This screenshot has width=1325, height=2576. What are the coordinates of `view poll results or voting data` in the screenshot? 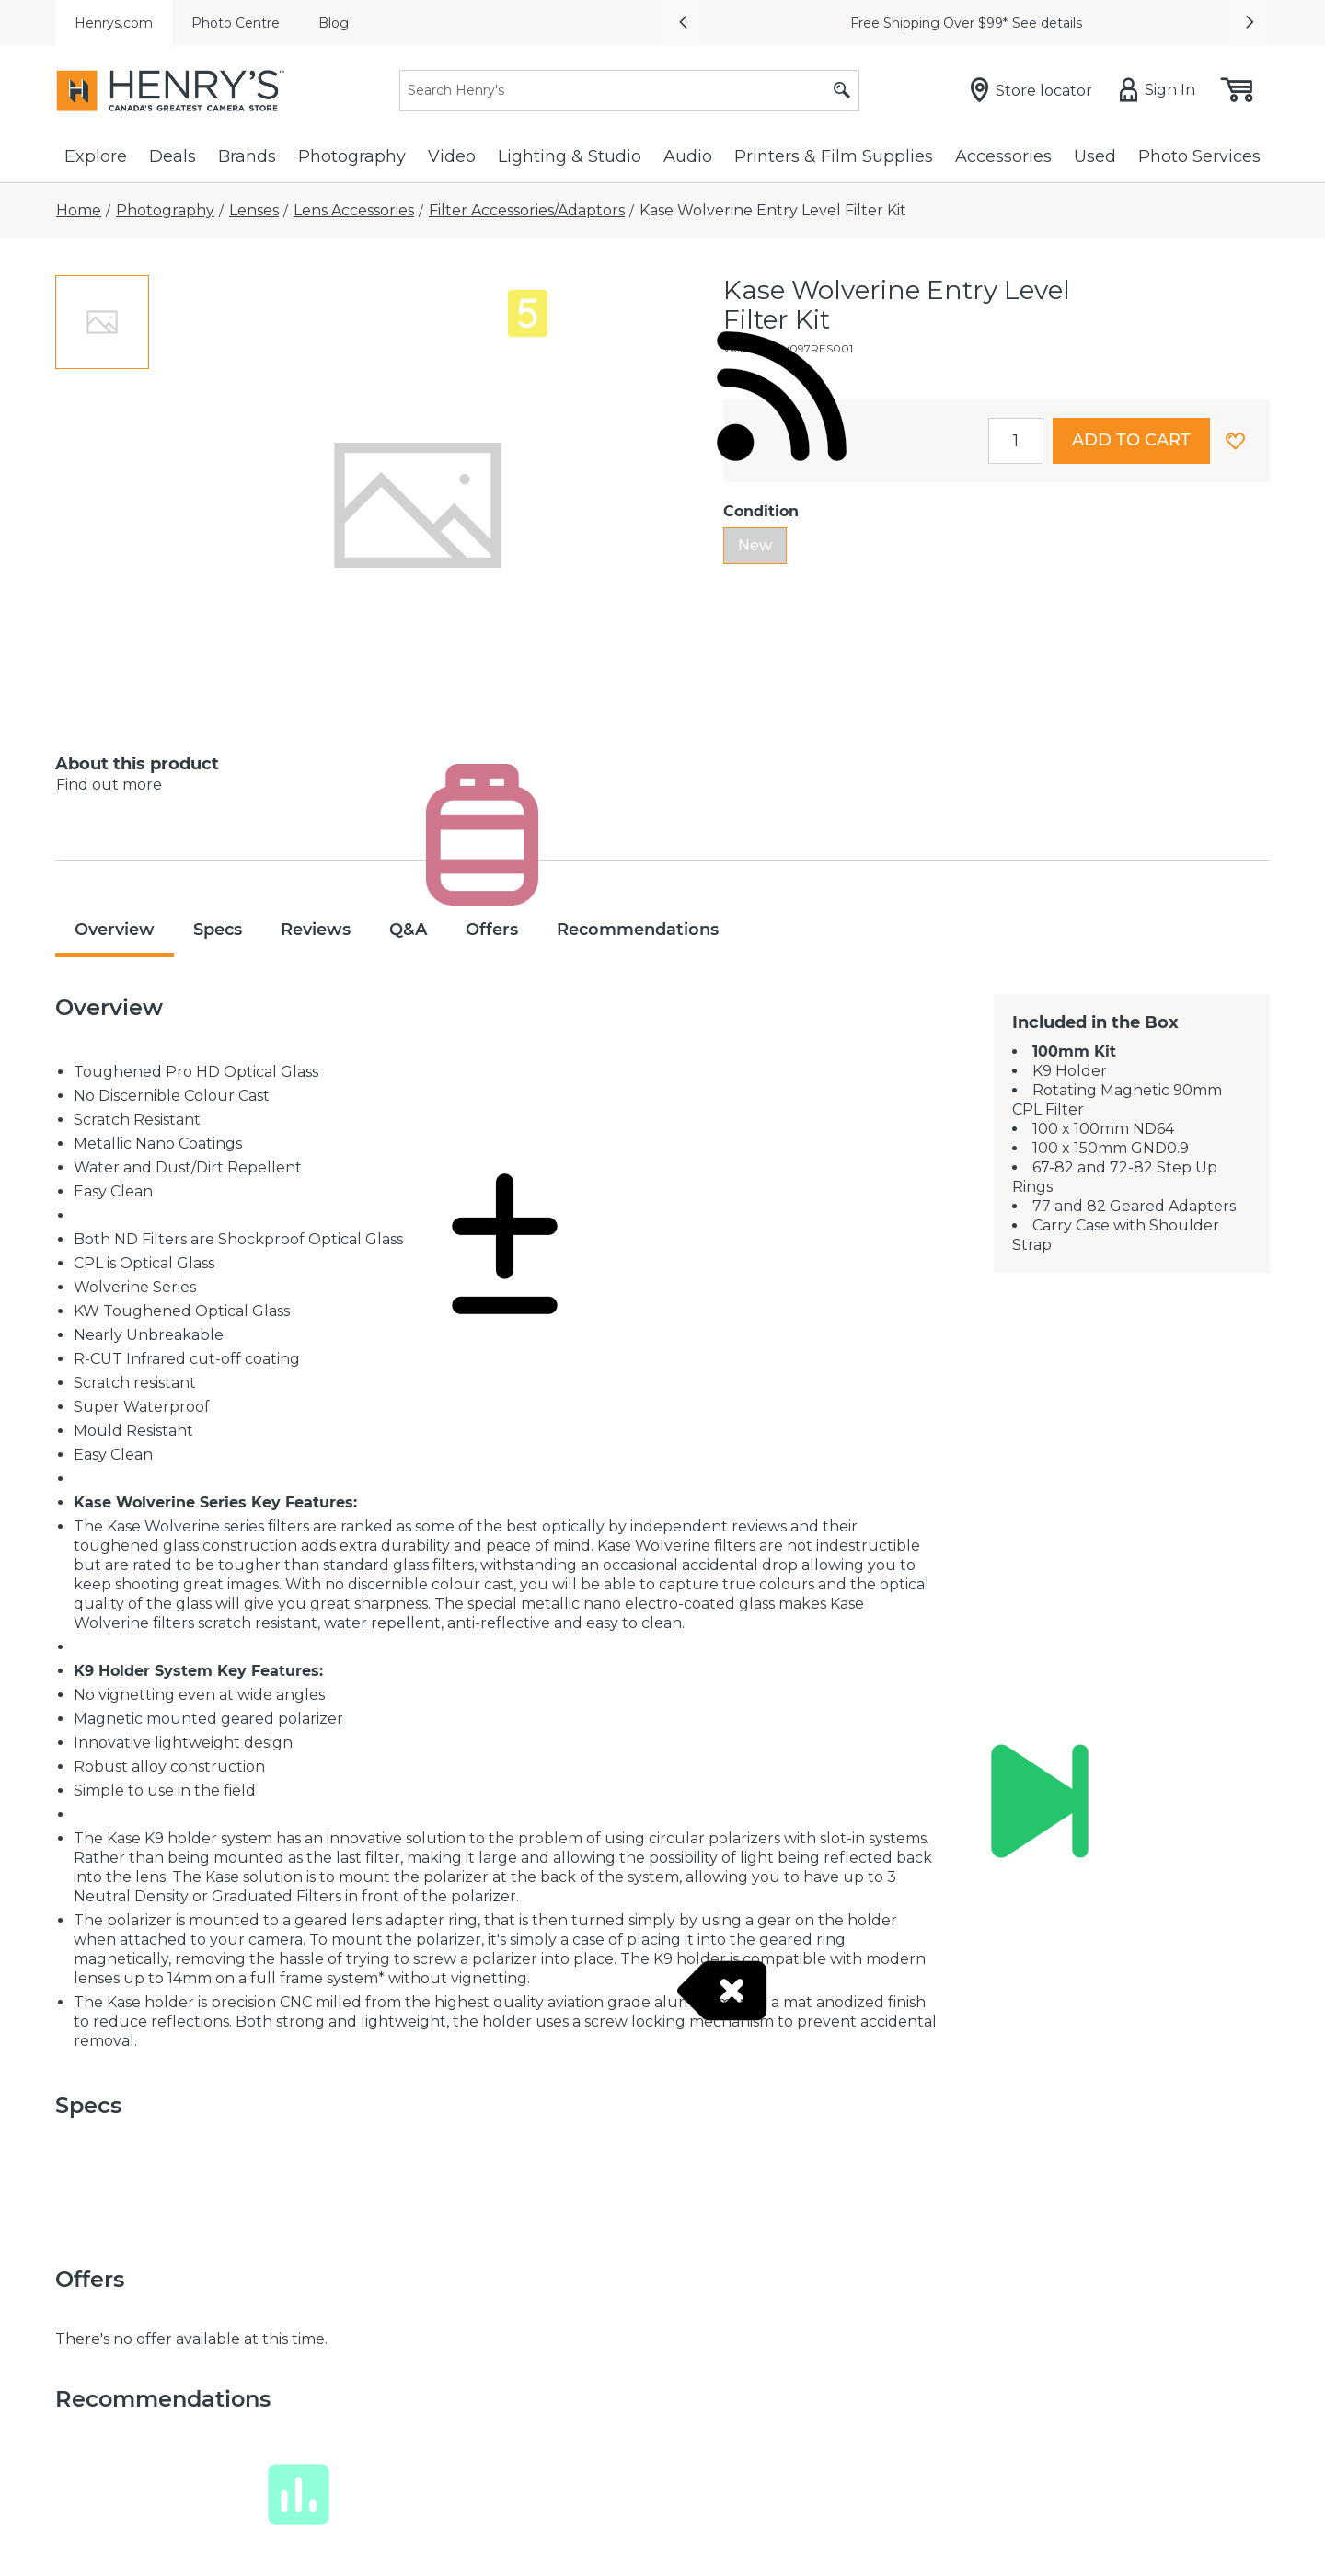 It's located at (298, 2494).